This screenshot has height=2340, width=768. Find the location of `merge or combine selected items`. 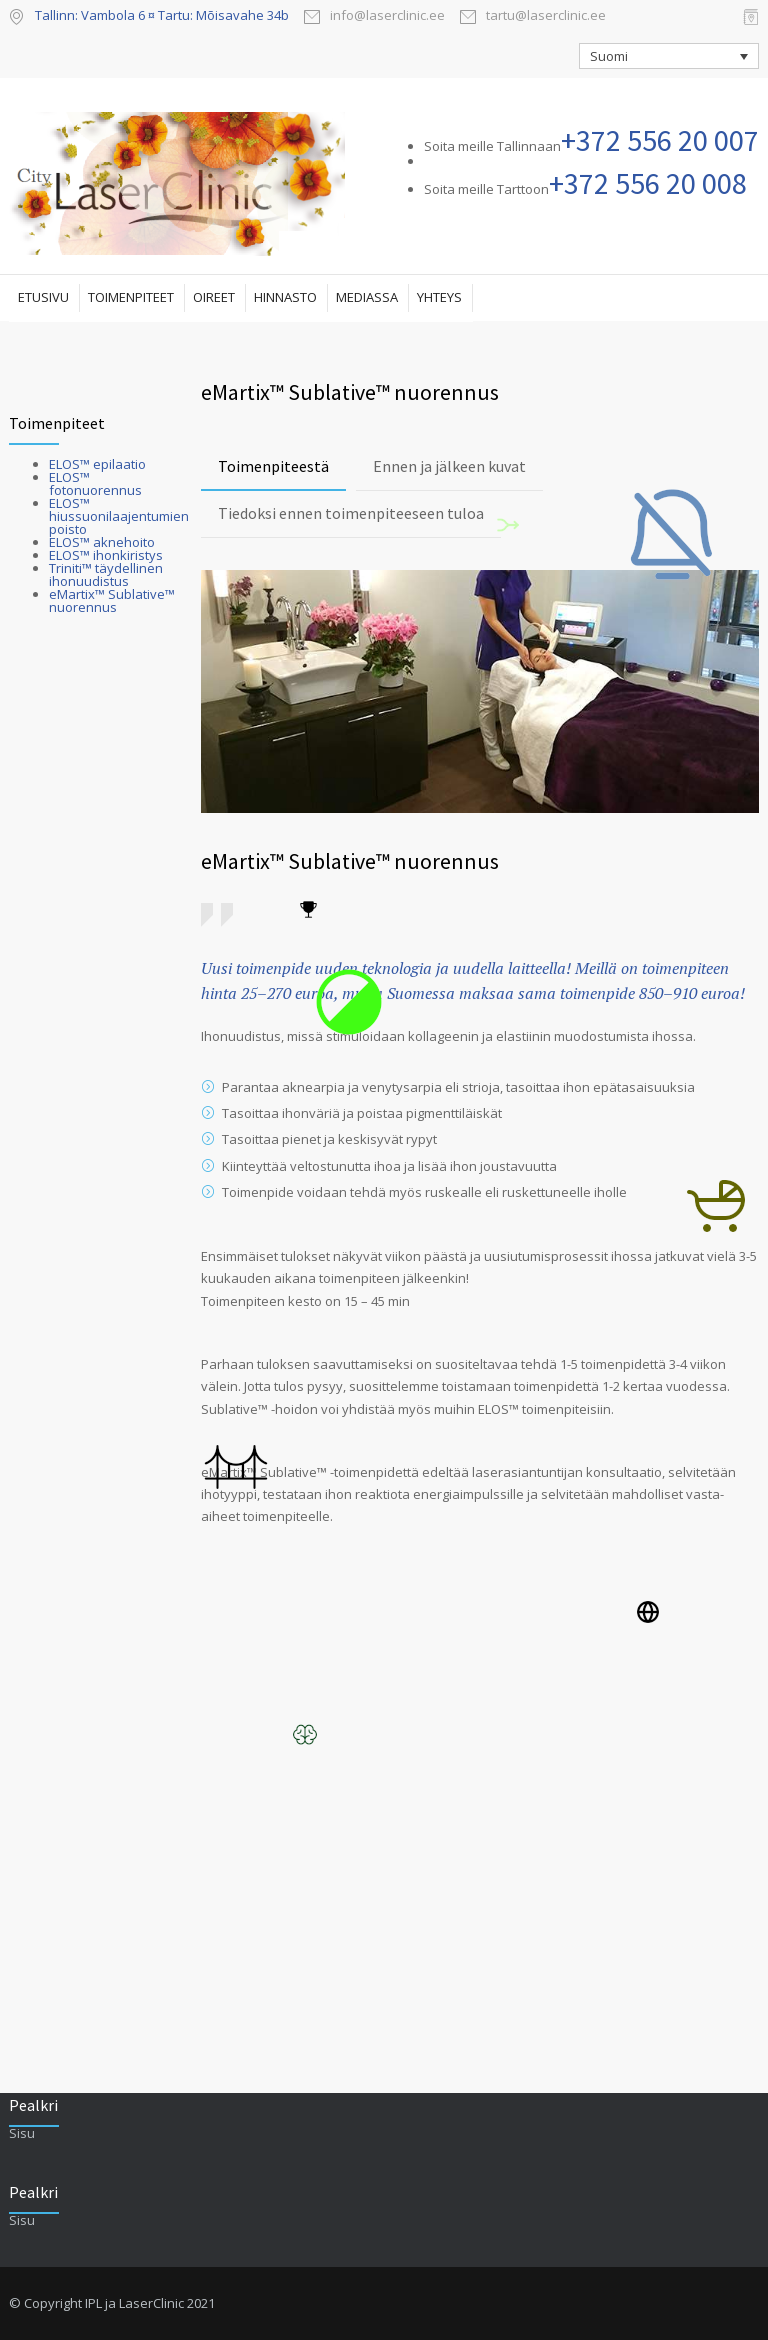

merge or combine selected items is located at coordinates (508, 525).